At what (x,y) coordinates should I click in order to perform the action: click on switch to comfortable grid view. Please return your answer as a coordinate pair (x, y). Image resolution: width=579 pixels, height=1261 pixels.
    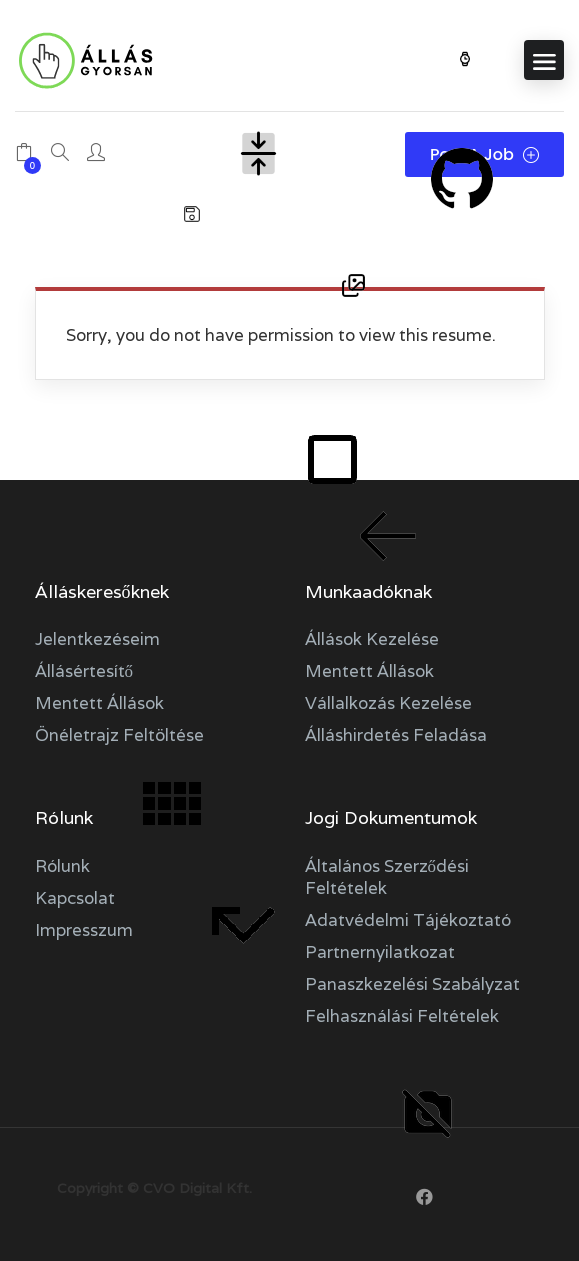
    Looking at the image, I should click on (170, 803).